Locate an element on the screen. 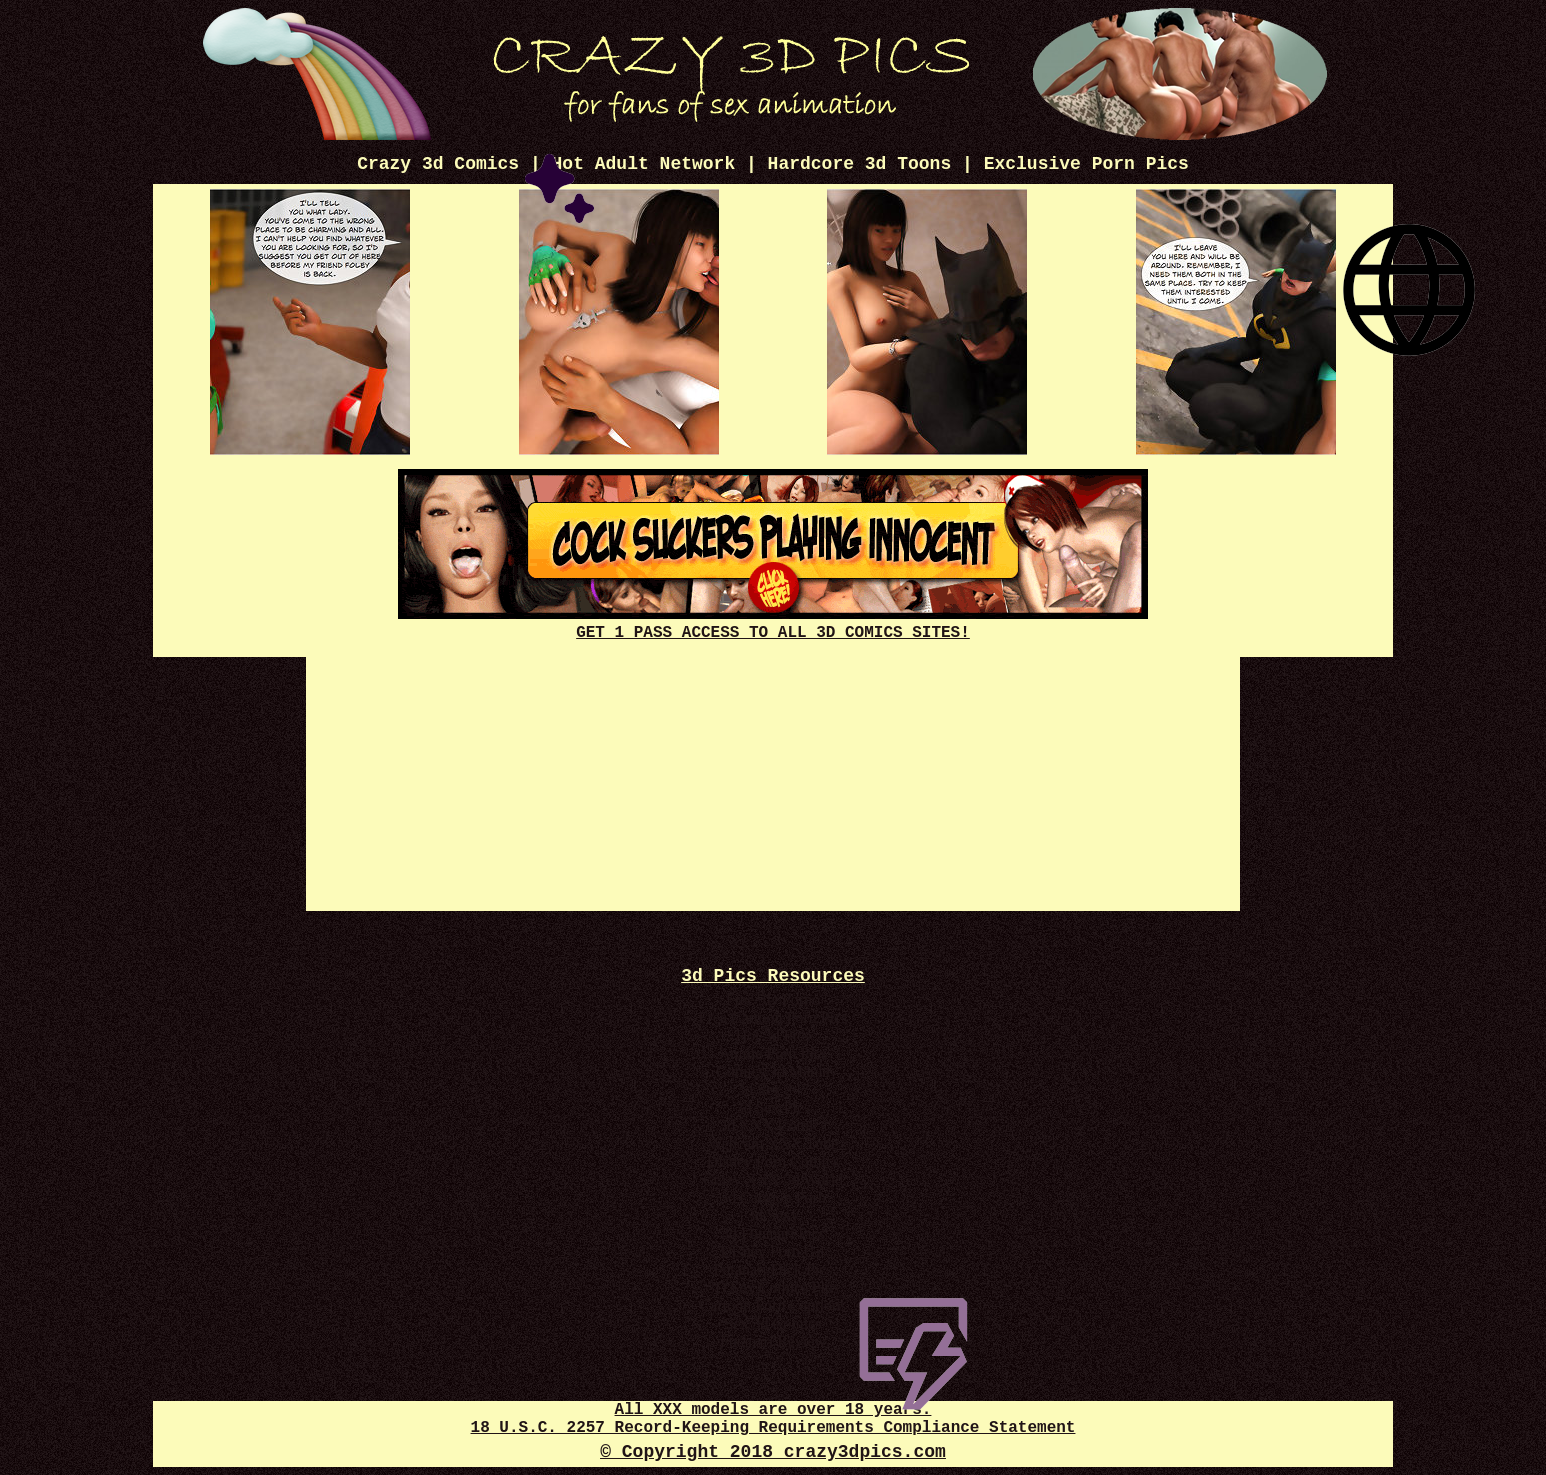 This screenshot has width=1546, height=1475. access global or web-related settings is located at coordinates (1404, 295).